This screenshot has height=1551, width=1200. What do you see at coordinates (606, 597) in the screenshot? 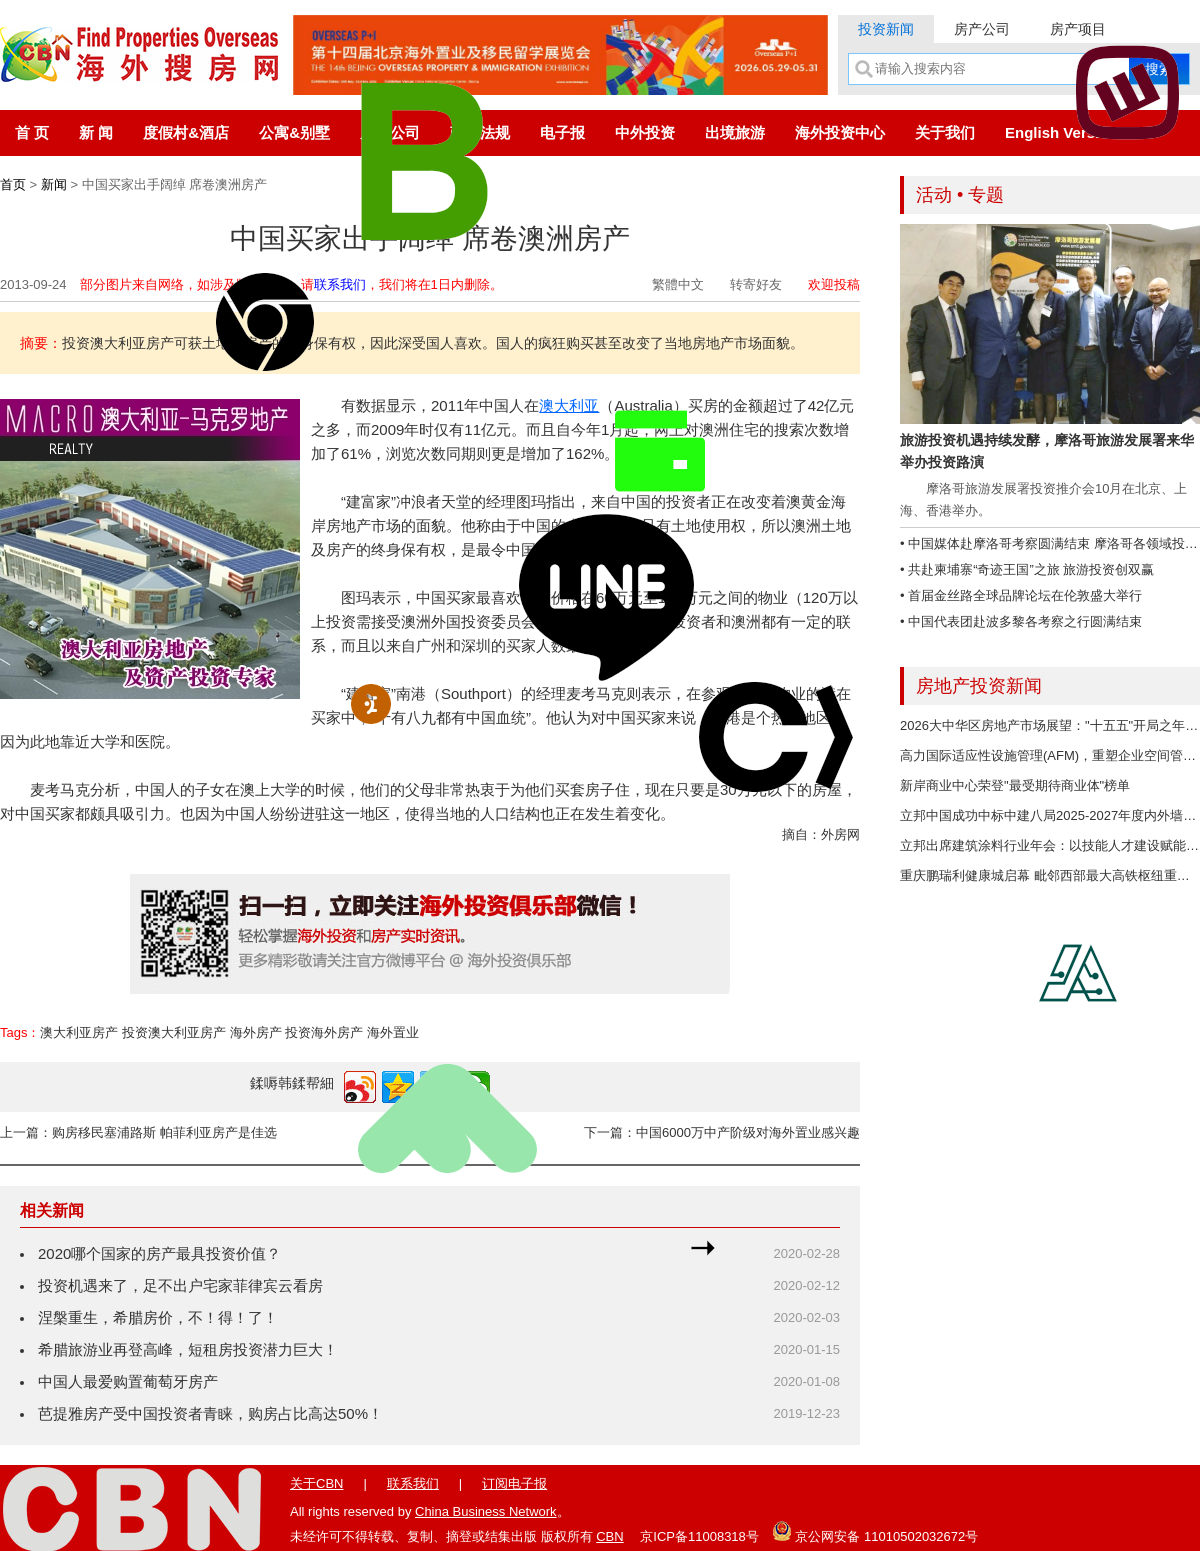
I see `open LINE messaging app` at bounding box center [606, 597].